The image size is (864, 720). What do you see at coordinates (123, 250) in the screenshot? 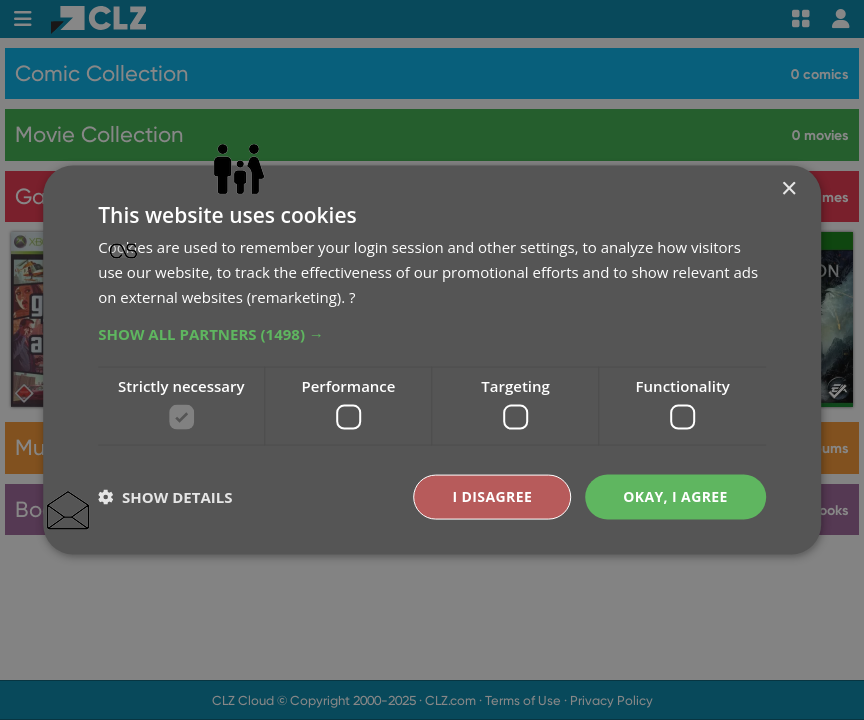
I see `connect to Last.fm account` at bounding box center [123, 250].